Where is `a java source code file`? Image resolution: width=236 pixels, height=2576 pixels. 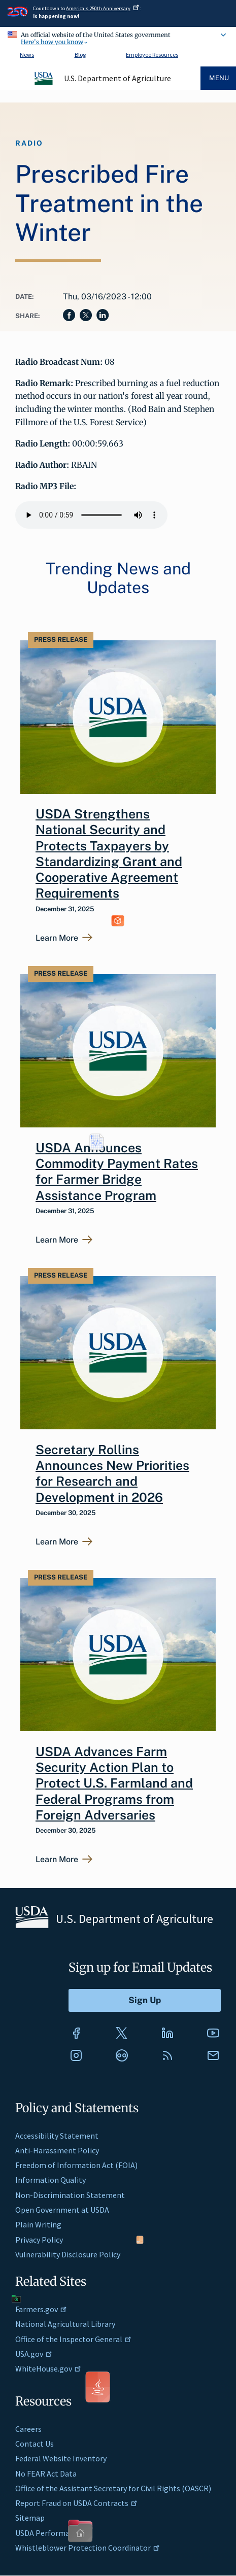 a java source code file is located at coordinates (97, 2387).